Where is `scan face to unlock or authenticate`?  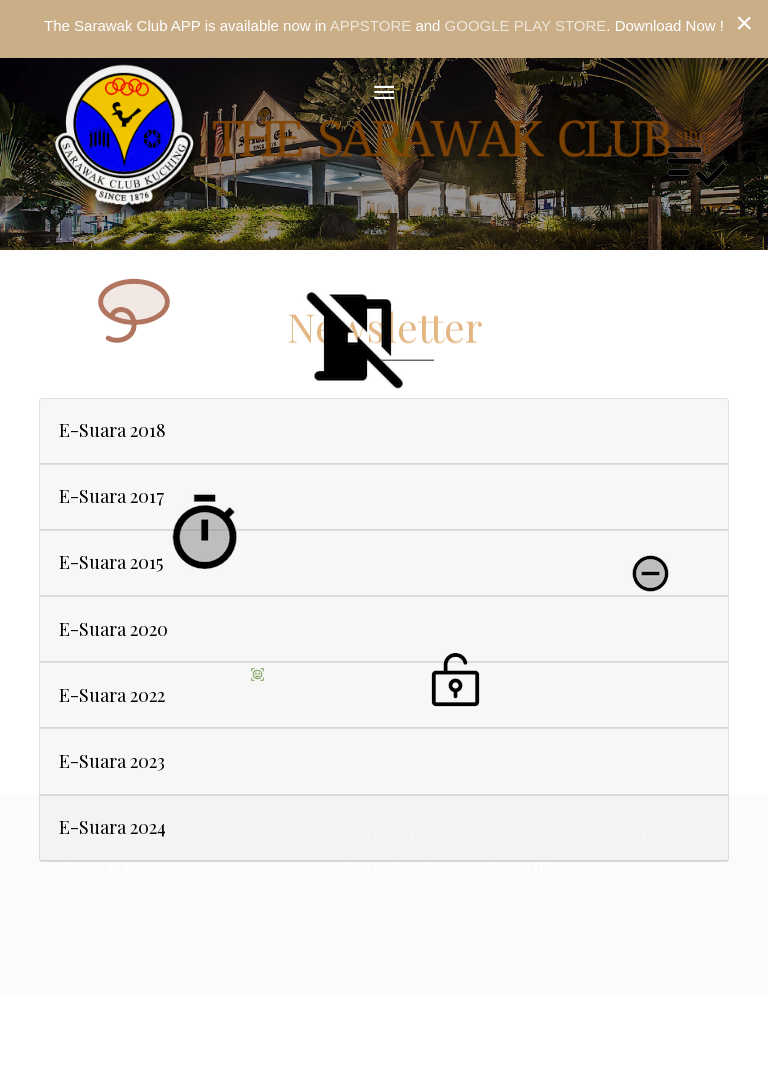
scan face to unlock or authenticate is located at coordinates (257, 674).